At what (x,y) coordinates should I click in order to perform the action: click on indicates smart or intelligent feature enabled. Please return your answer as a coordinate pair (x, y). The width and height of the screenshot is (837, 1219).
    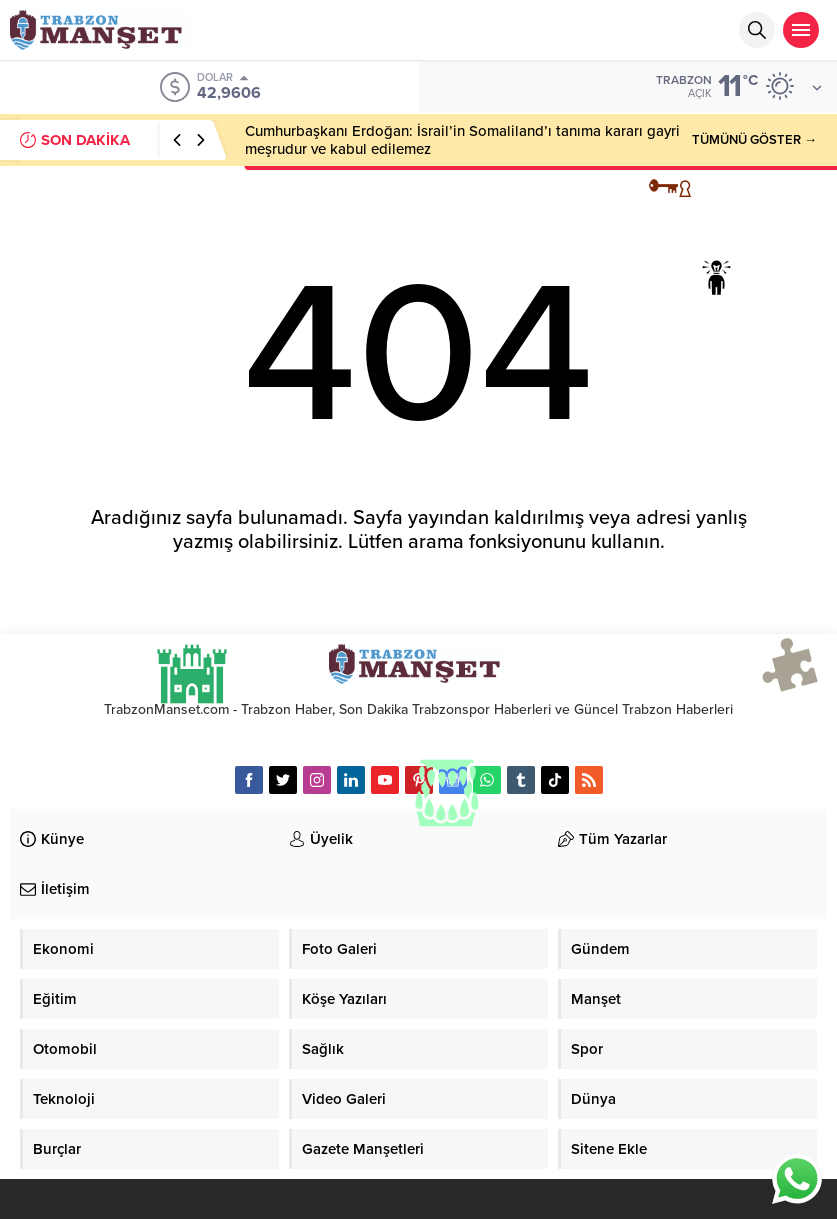
    Looking at the image, I should click on (716, 277).